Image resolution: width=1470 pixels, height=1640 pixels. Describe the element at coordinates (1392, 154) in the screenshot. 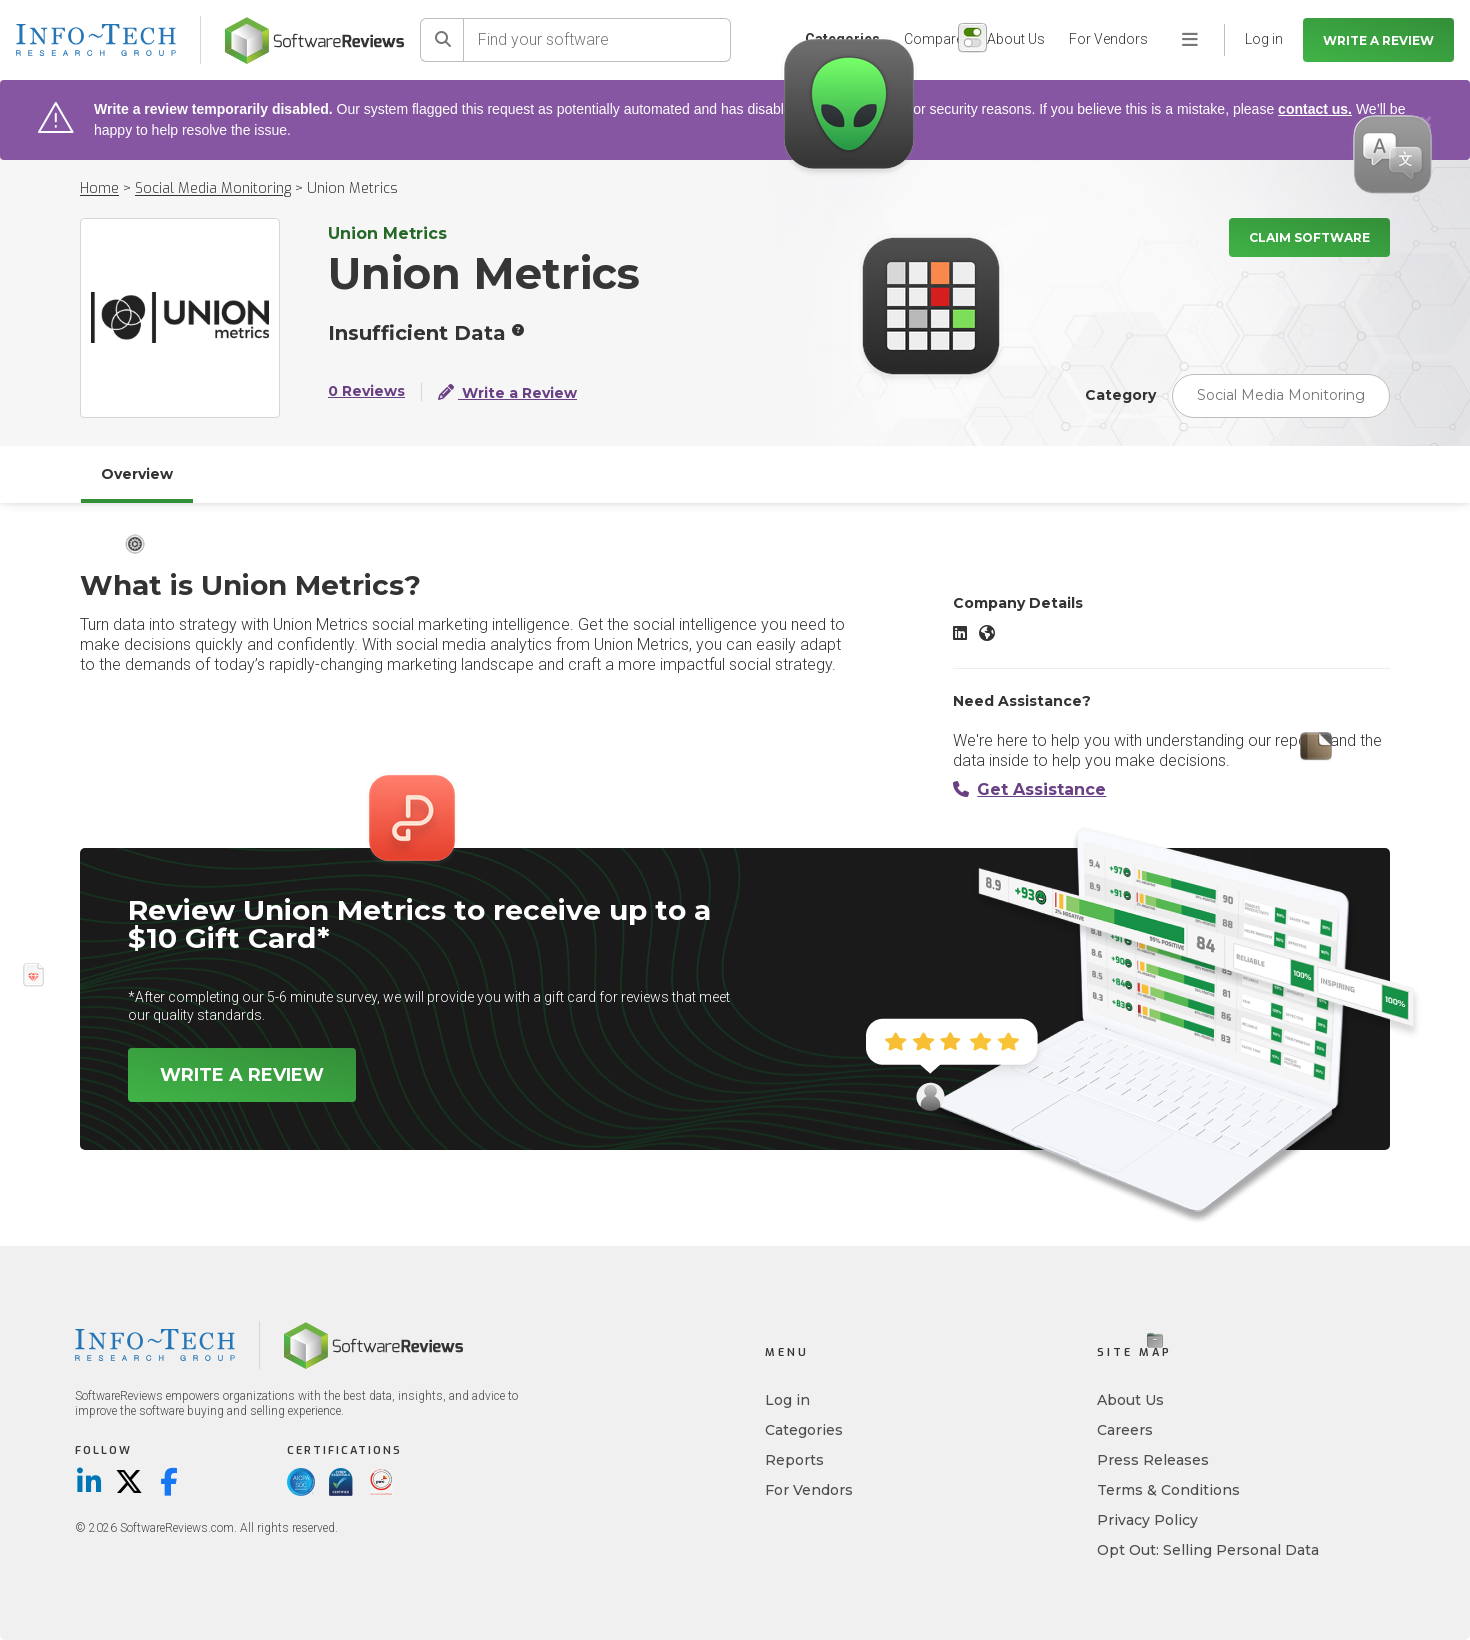

I see `open the translate app` at that location.